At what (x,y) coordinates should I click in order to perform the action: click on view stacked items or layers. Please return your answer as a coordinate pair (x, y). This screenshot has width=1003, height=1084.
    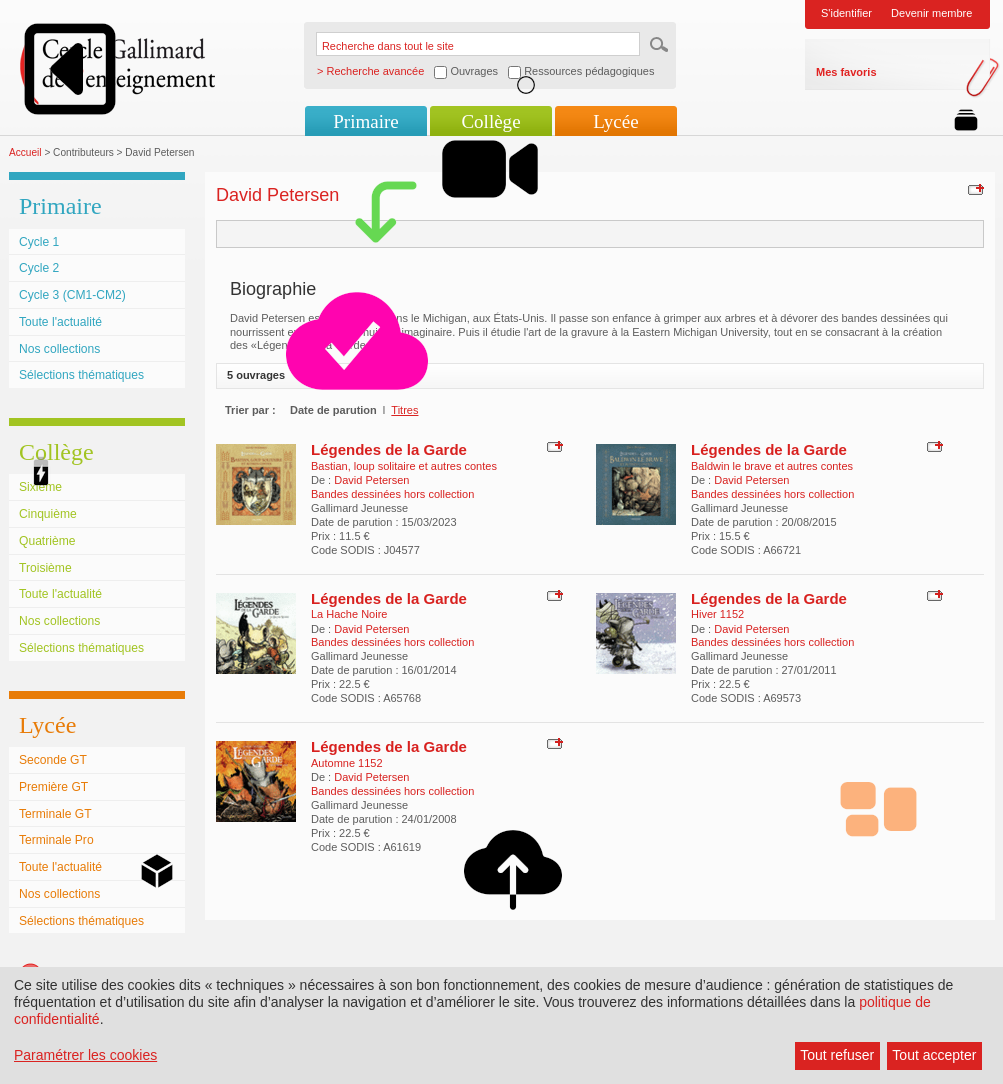
    Looking at the image, I should click on (966, 120).